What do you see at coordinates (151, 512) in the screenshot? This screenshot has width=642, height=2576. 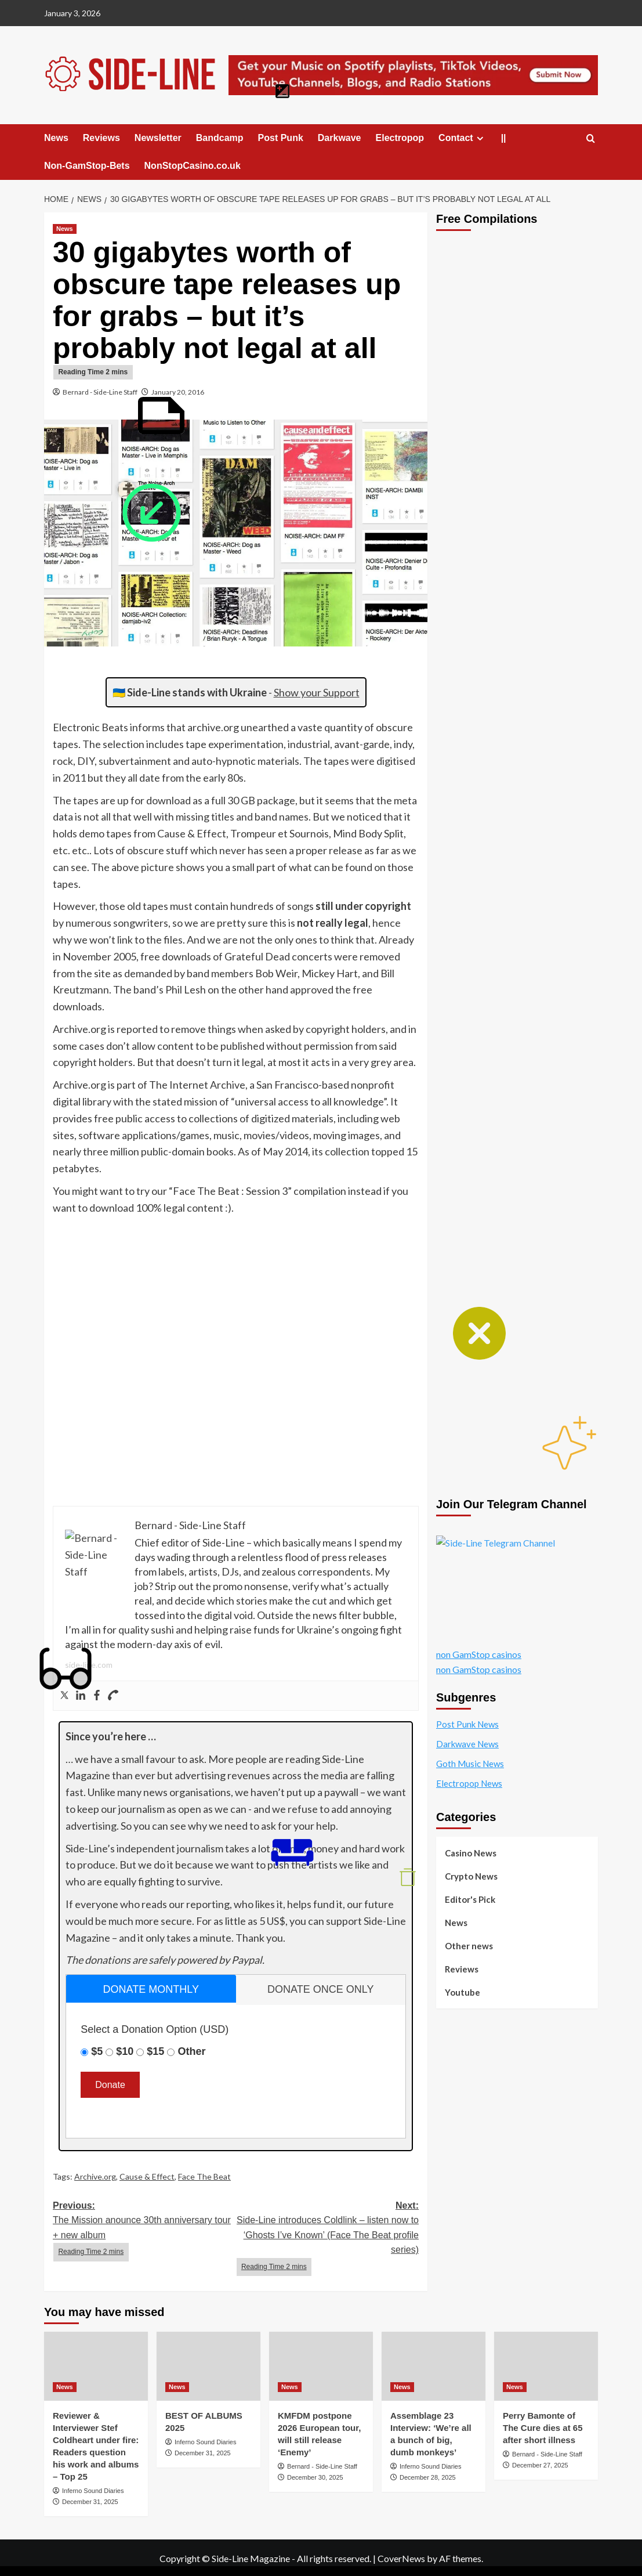 I see `navigate to previous or lower-left content` at bounding box center [151, 512].